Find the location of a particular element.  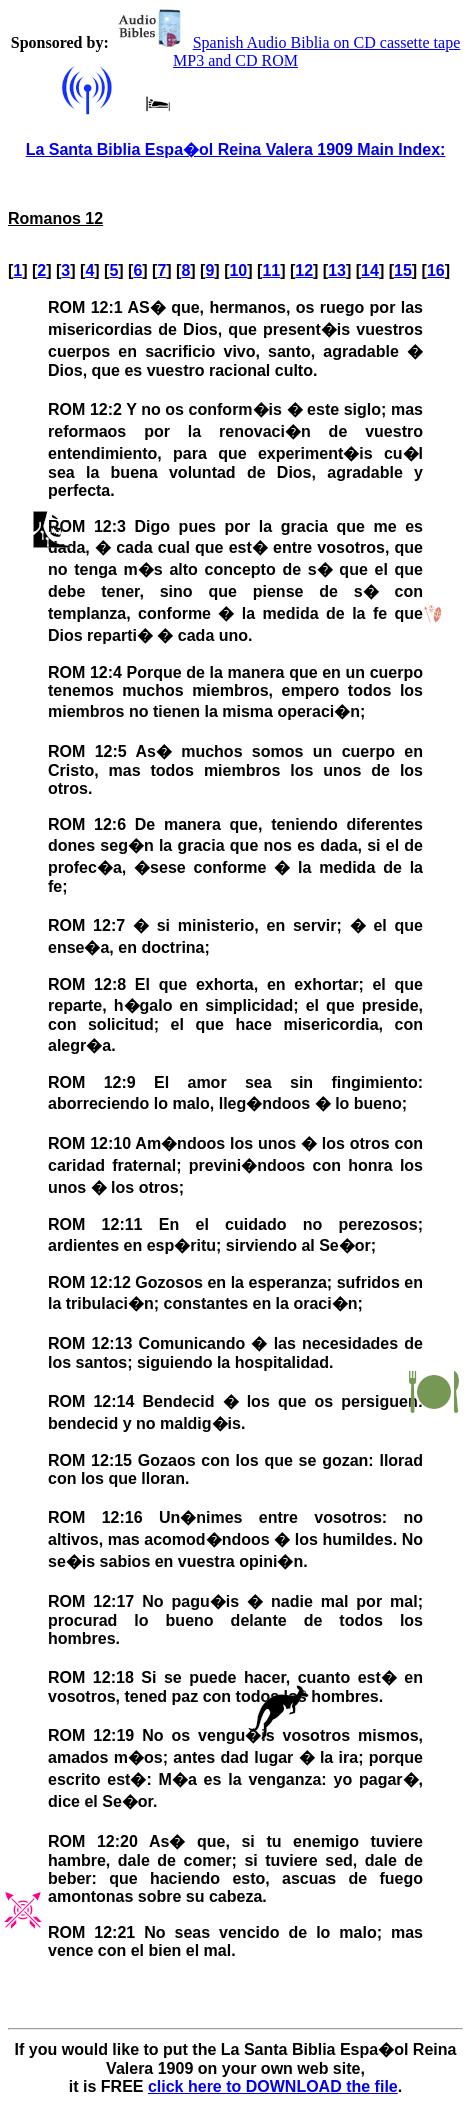

vampire bite attack action in a game is located at coordinates (51, 529).